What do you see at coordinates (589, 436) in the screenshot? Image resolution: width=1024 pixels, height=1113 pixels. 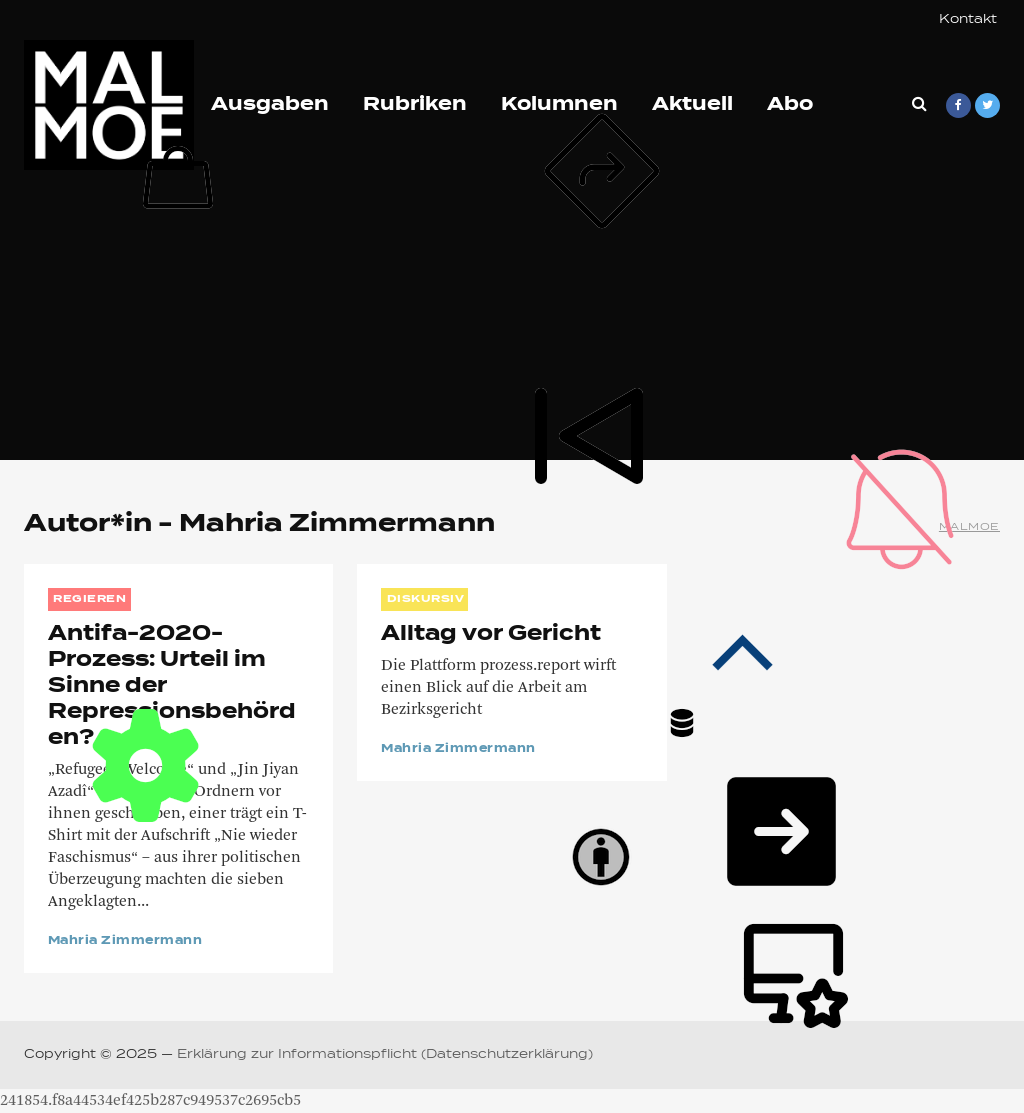 I see `skip to previous track` at bounding box center [589, 436].